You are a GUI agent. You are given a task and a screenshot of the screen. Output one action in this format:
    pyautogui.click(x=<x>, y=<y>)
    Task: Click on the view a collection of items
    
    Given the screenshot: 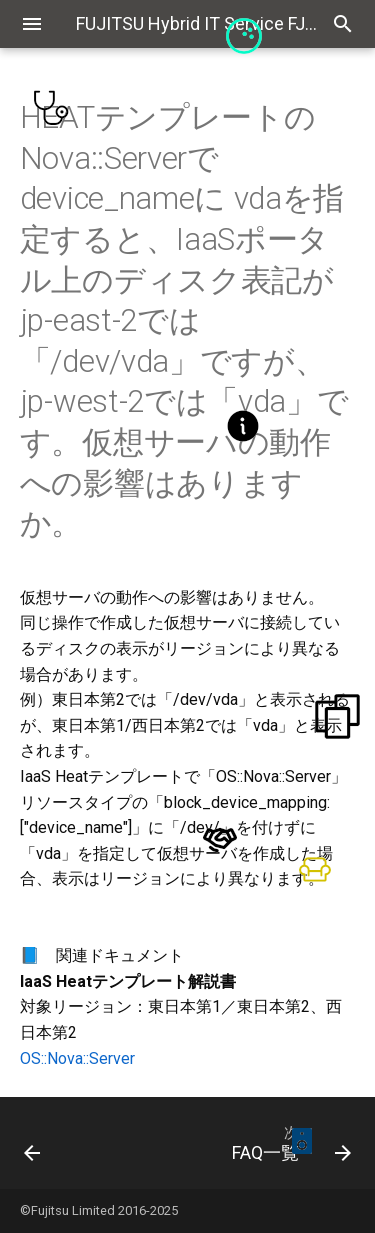 What is the action you would take?
    pyautogui.click(x=337, y=716)
    